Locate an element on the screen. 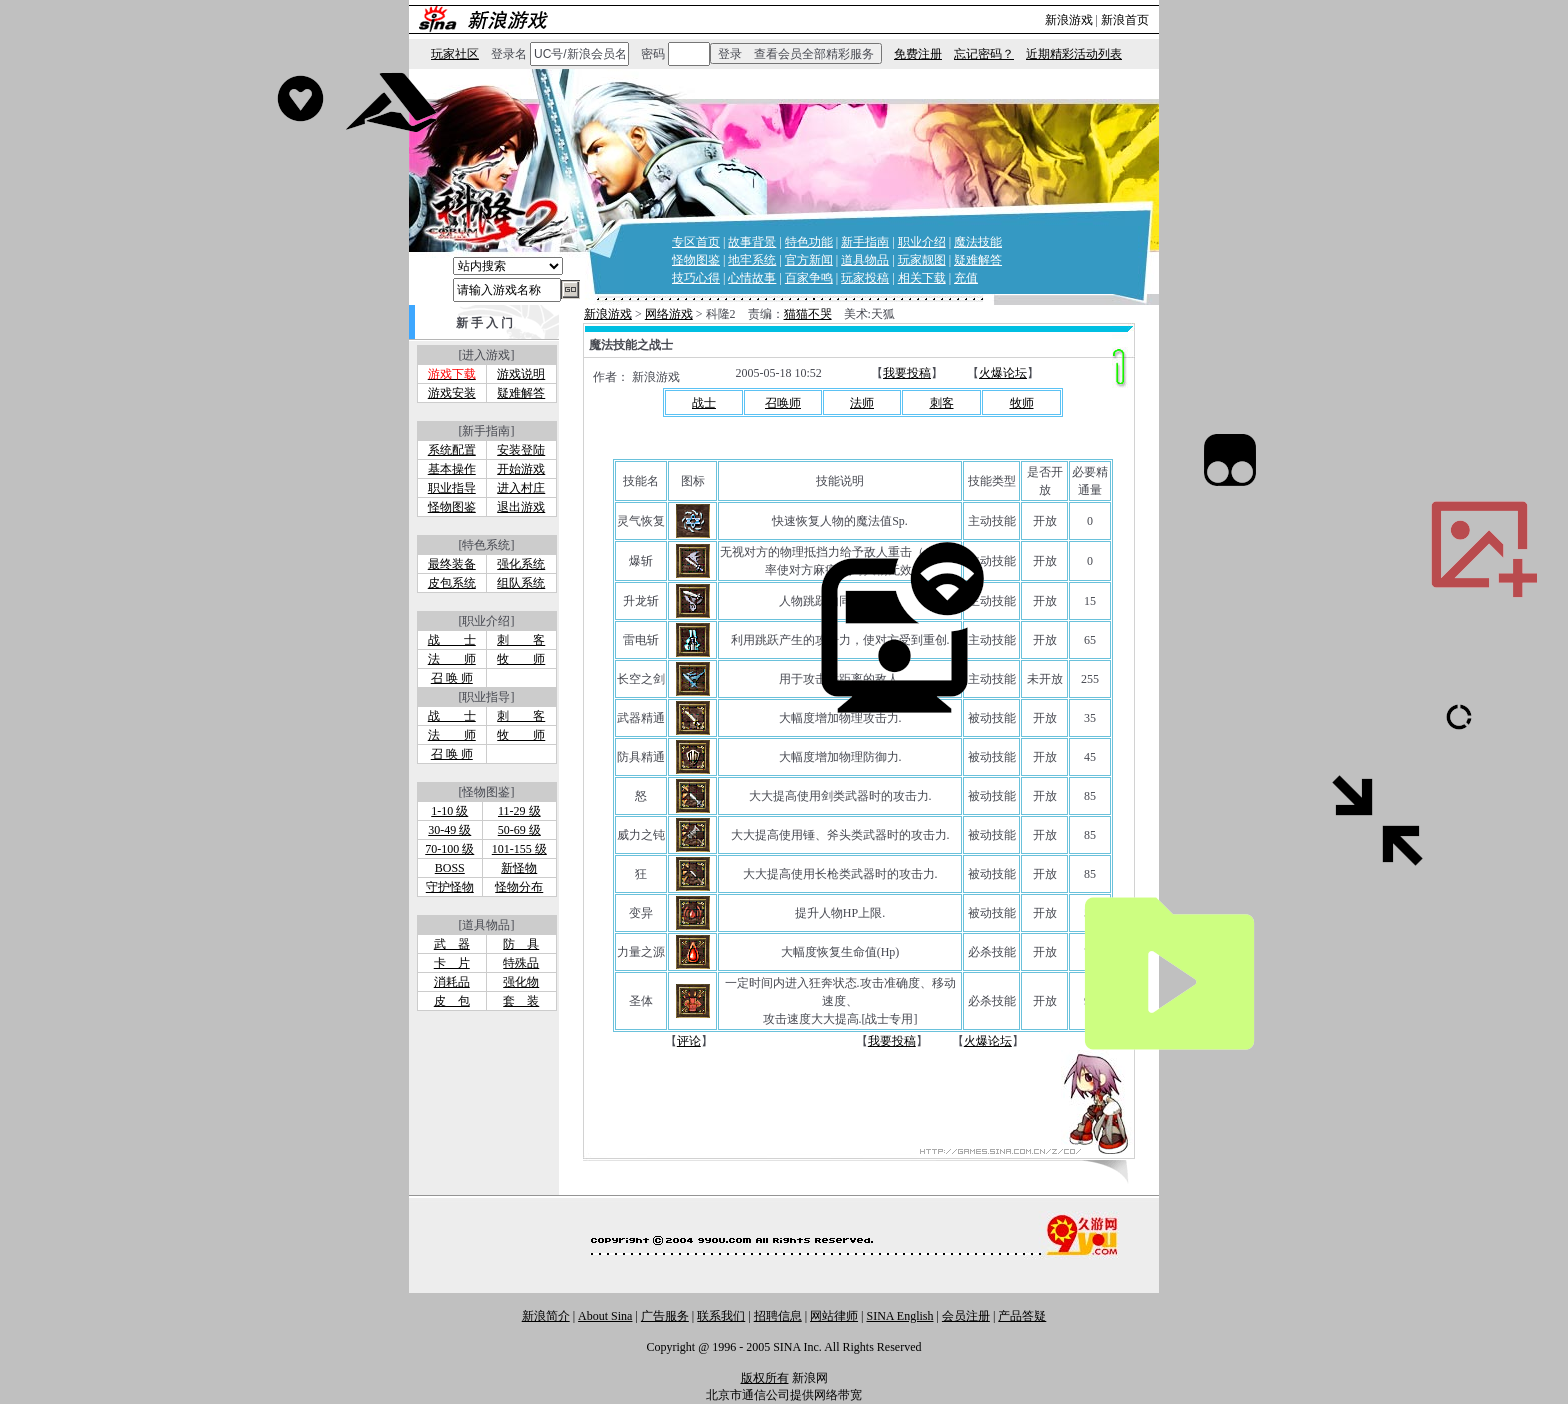 The height and width of the screenshot is (1404, 1568). collapse or minimize an expanded view is located at coordinates (1377, 820).